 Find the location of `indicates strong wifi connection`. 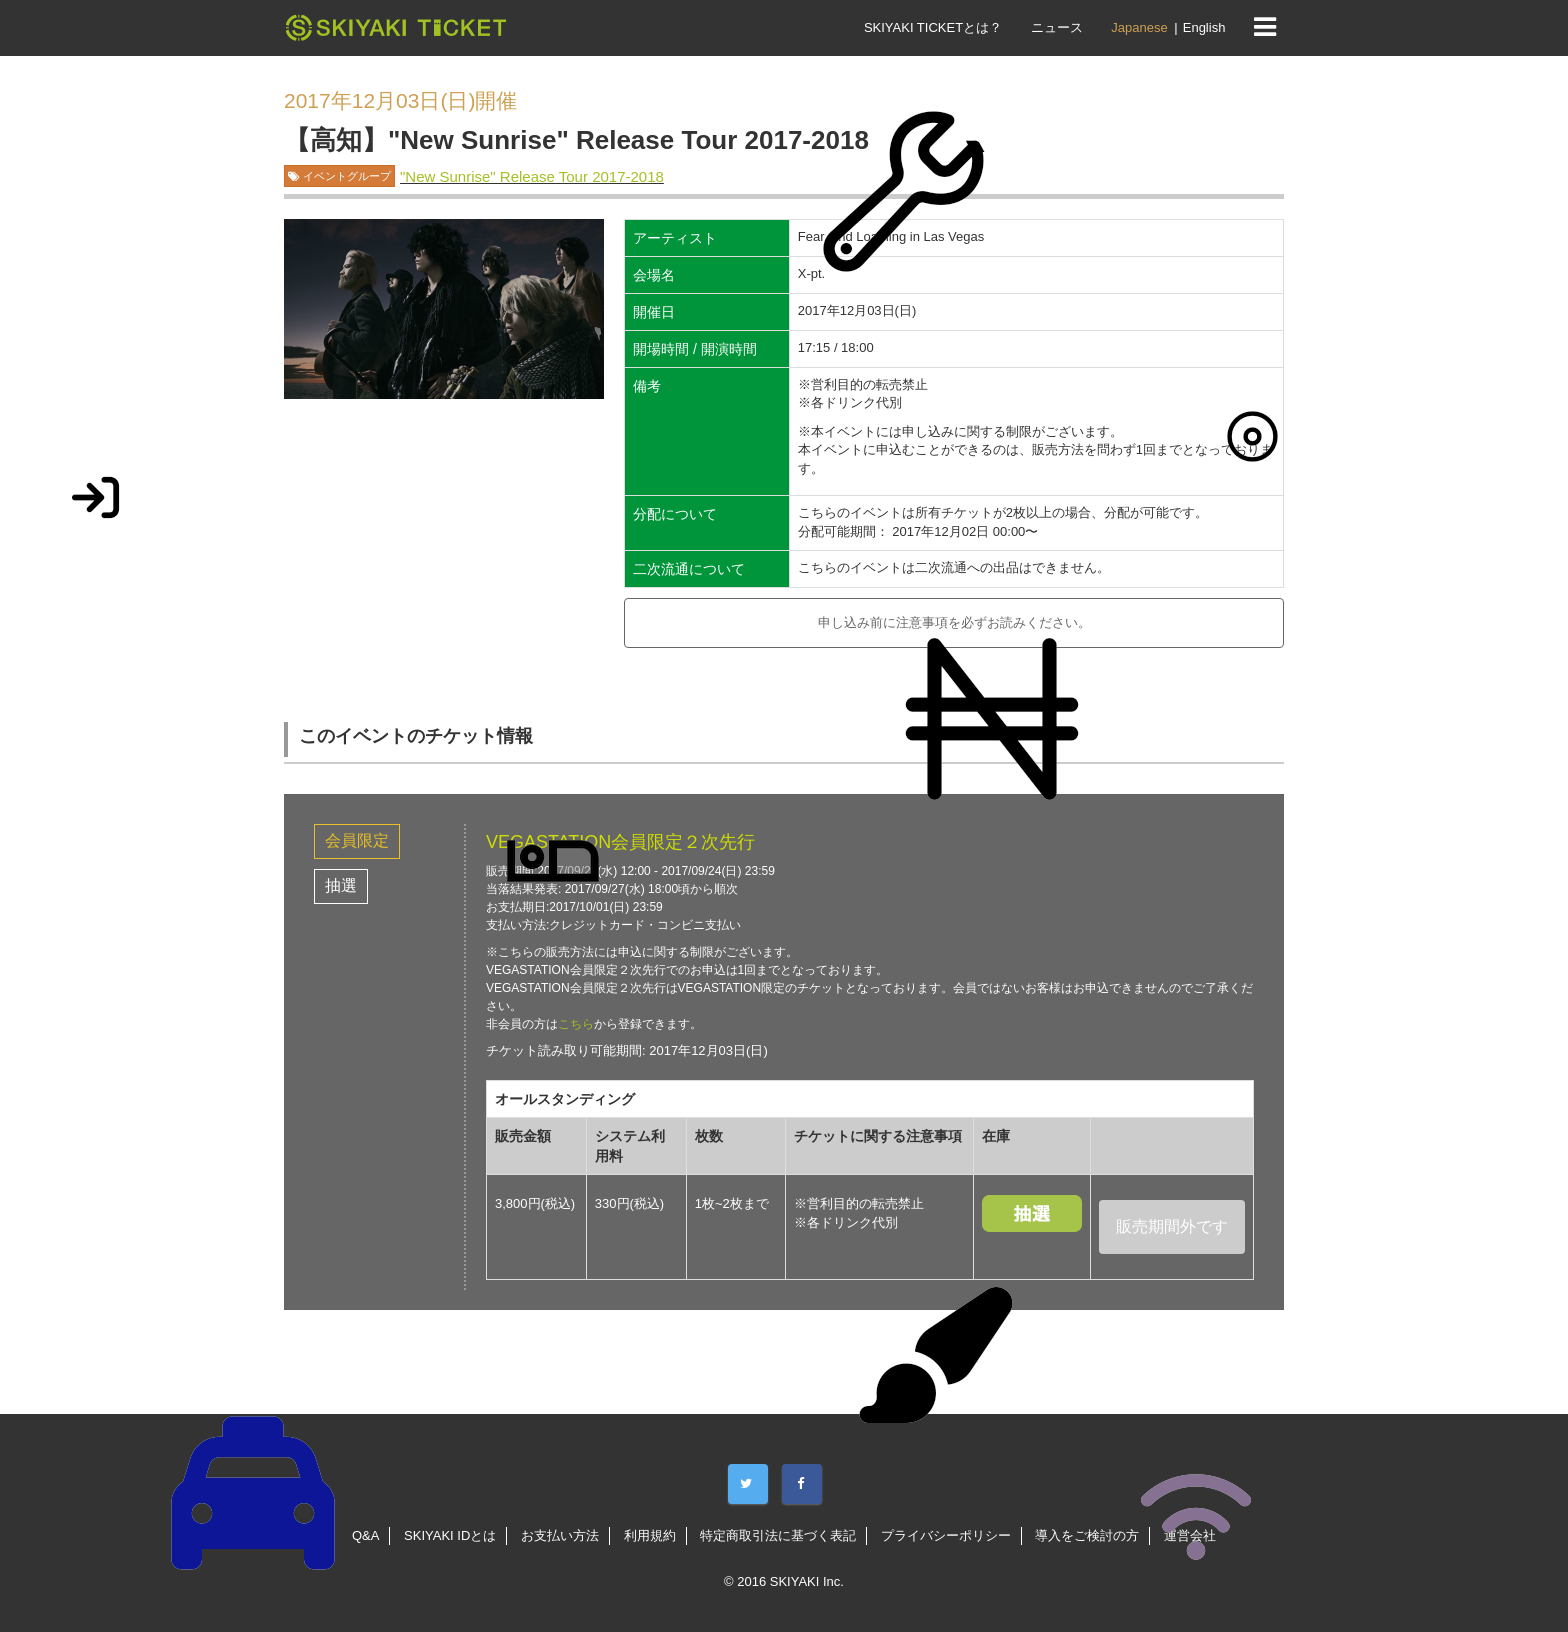

indicates strong wifi connection is located at coordinates (1196, 1517).